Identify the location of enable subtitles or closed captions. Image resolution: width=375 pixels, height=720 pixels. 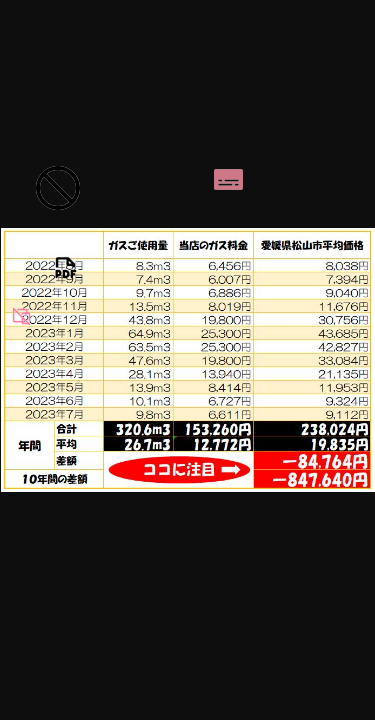
(228, 179).